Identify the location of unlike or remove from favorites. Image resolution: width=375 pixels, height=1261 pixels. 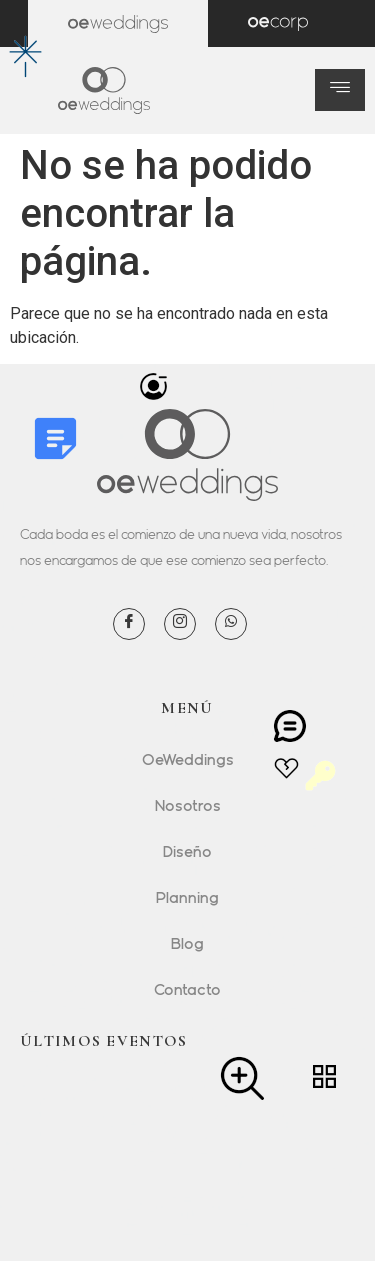
(286, 767).